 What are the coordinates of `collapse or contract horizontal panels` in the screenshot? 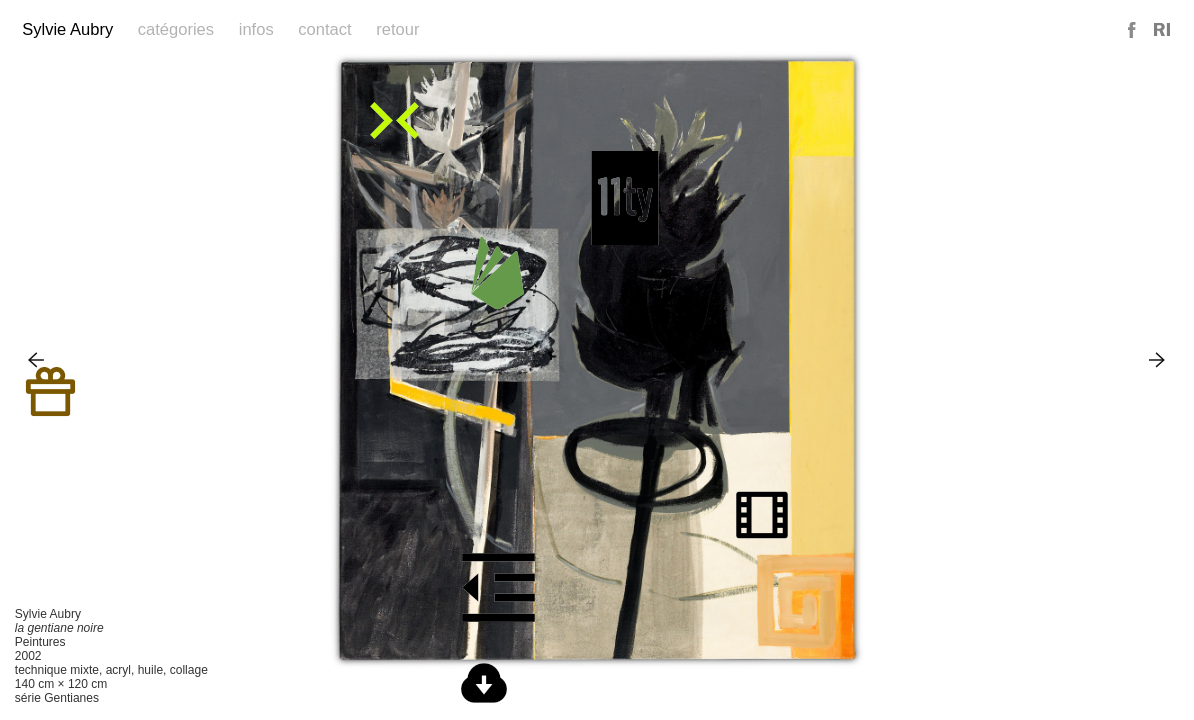 It's located at (394, 120).